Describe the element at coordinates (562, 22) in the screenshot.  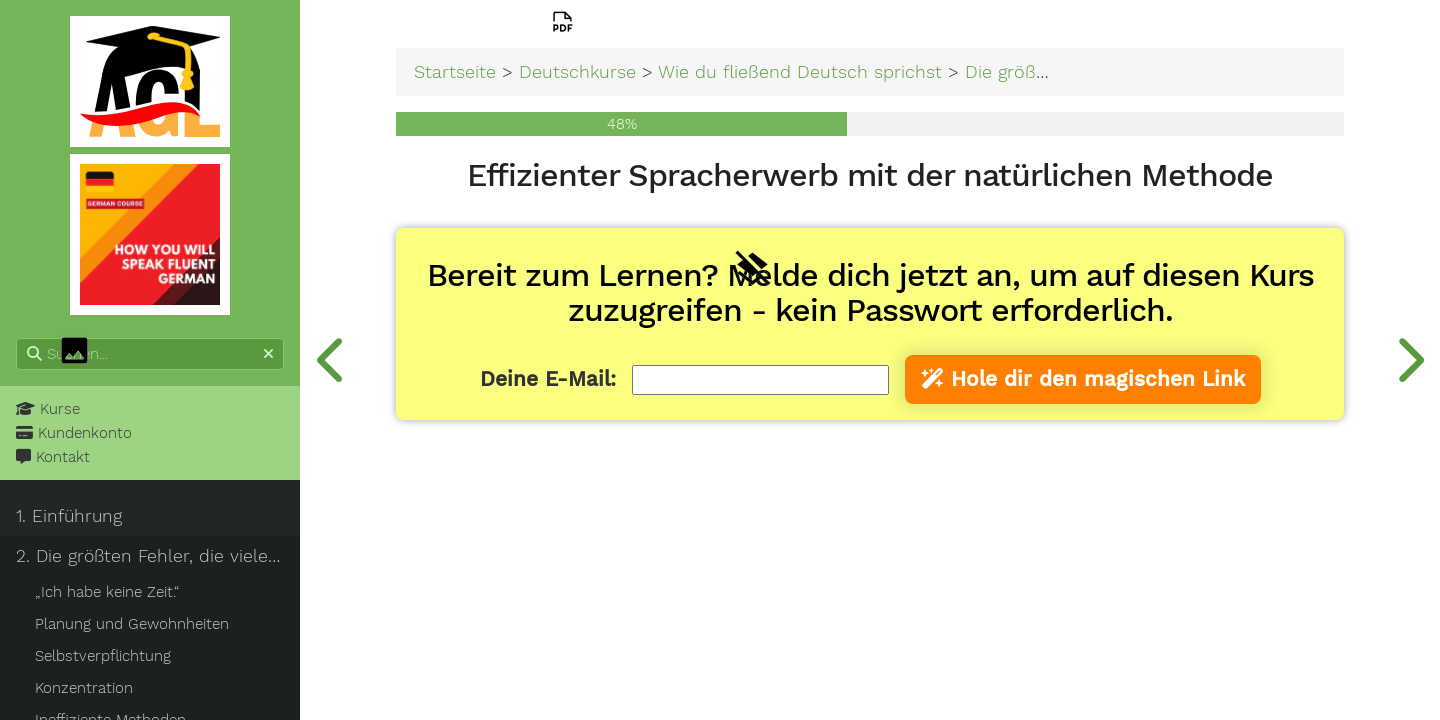
I see `view or open a PDF document` at that location.